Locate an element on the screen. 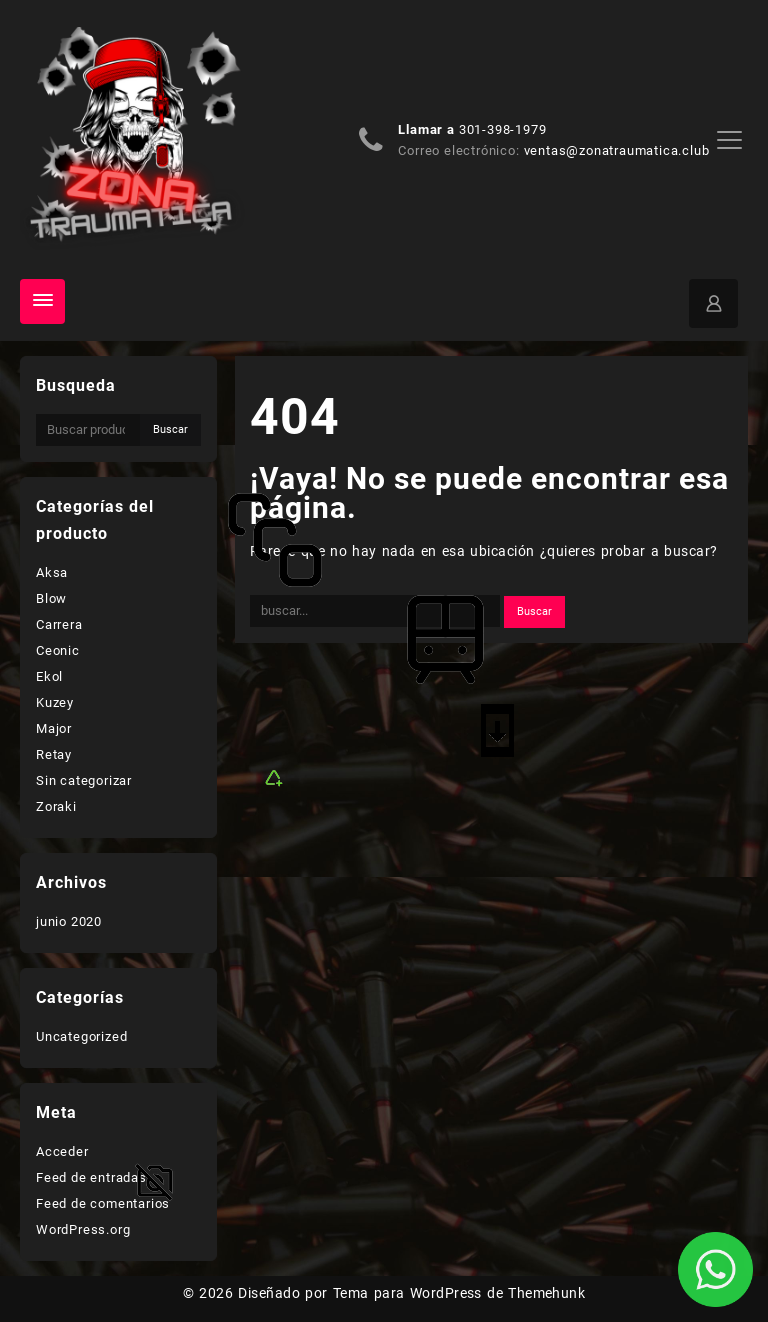  view tram or light rail transit options is located at coordinates (445, 637).